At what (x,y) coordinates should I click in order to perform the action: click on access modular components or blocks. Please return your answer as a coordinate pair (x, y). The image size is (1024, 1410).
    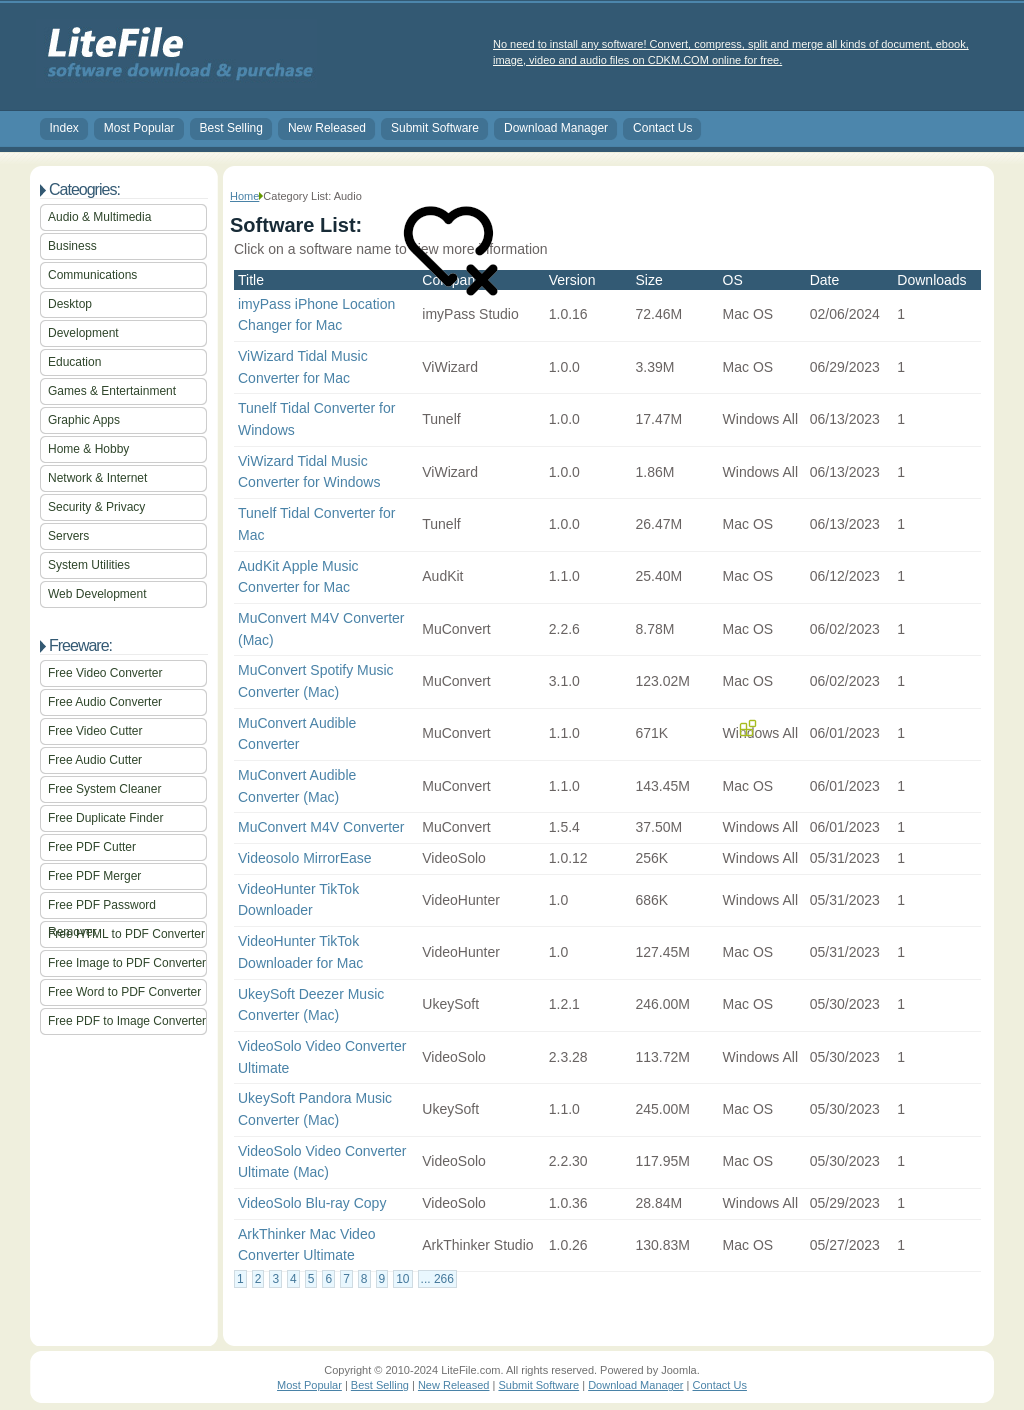
    Looking at the image, I should click on (748, 728).